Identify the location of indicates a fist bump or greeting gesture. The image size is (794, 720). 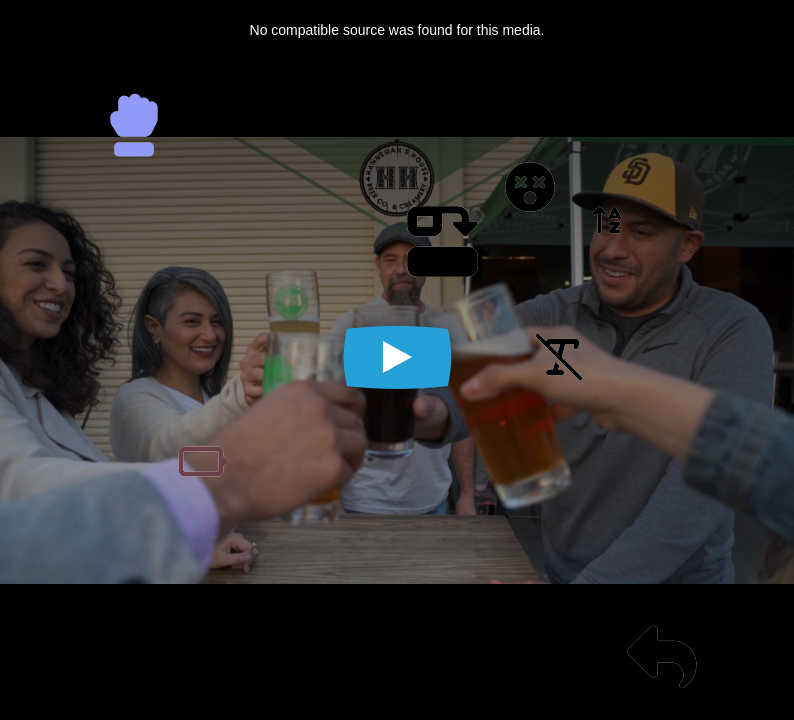
(134, 125).